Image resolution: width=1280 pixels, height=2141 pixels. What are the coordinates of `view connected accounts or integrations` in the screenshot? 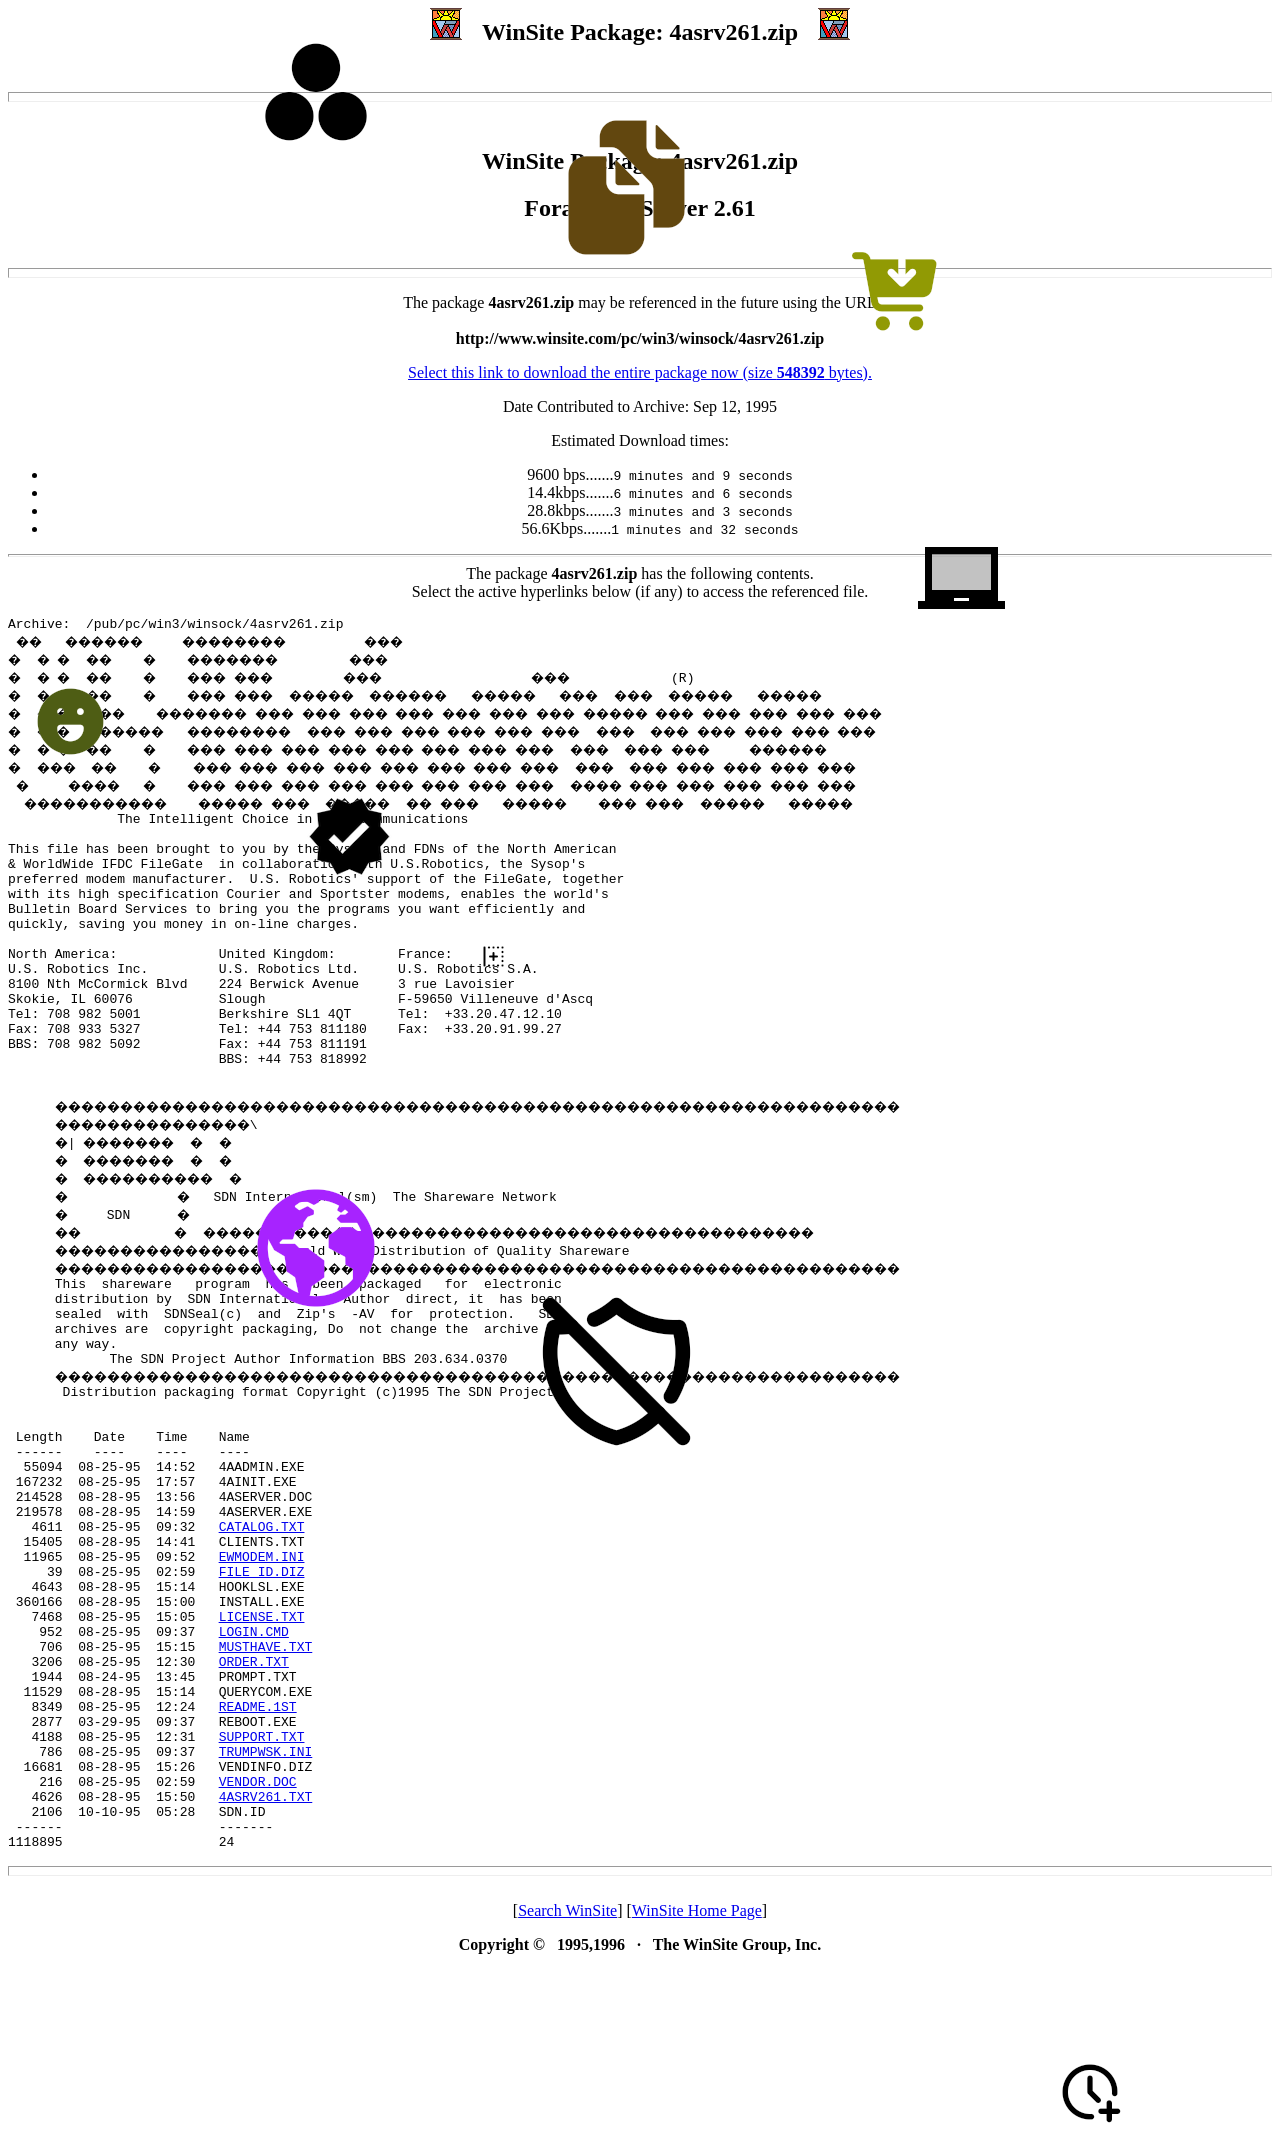 It's located at (316, 92).